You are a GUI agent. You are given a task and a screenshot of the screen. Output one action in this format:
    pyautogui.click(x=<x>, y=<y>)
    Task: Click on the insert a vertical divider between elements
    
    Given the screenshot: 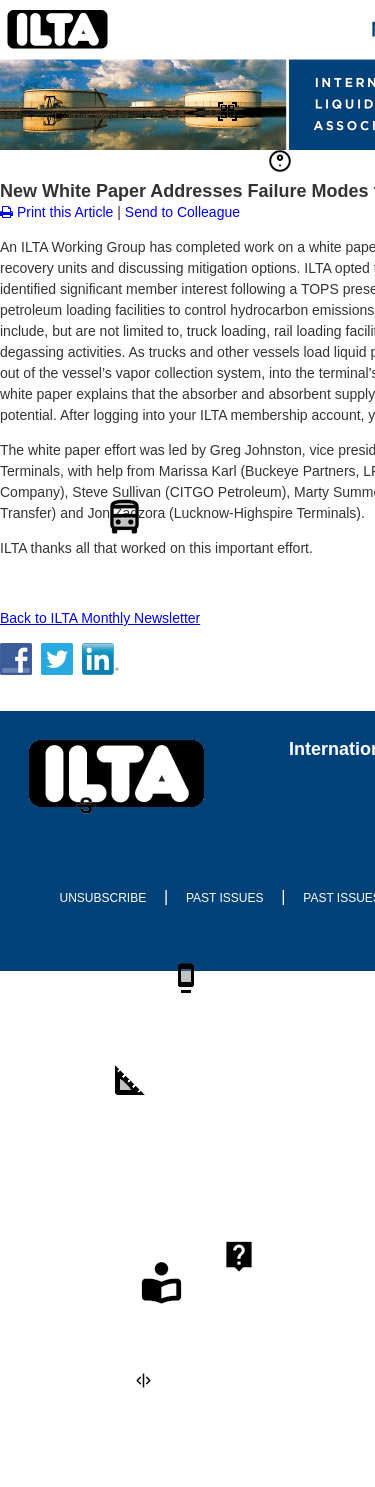 What is the action you would take?
    pyautogui.click(x=143, y=1380)
    